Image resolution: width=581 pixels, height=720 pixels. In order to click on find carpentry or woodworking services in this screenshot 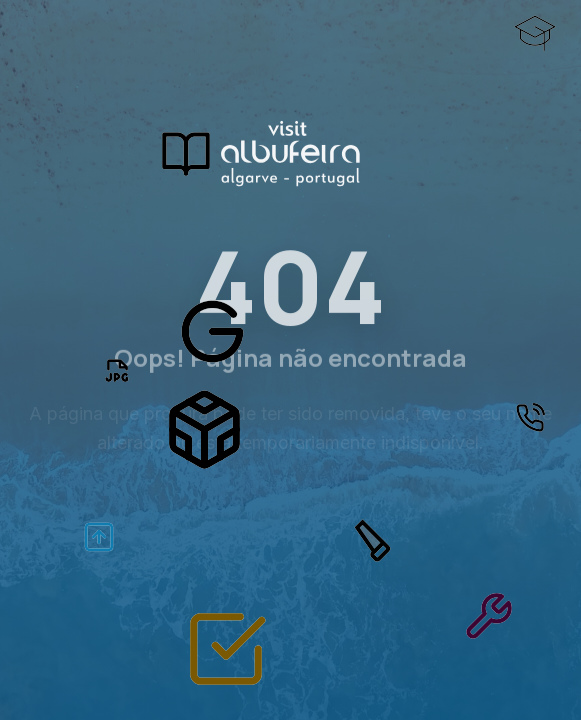, I will do `click(373, 541)`.